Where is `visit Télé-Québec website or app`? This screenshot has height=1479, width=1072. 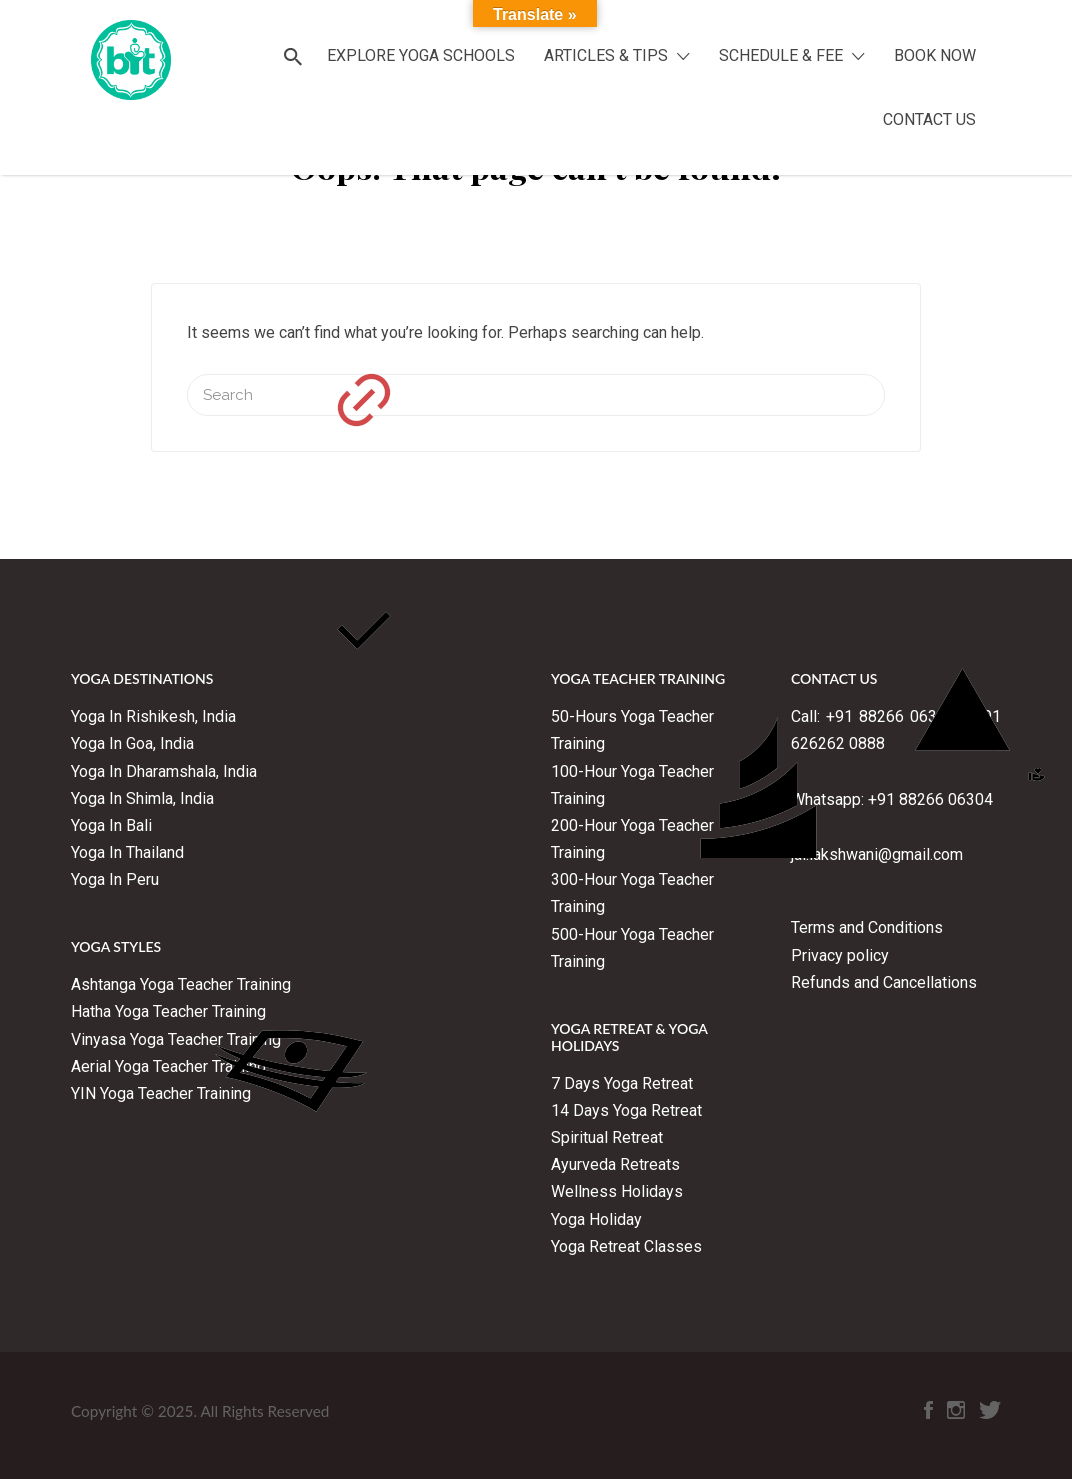 visit Télé-Québec website or app is located at coordinates (291, 1071).